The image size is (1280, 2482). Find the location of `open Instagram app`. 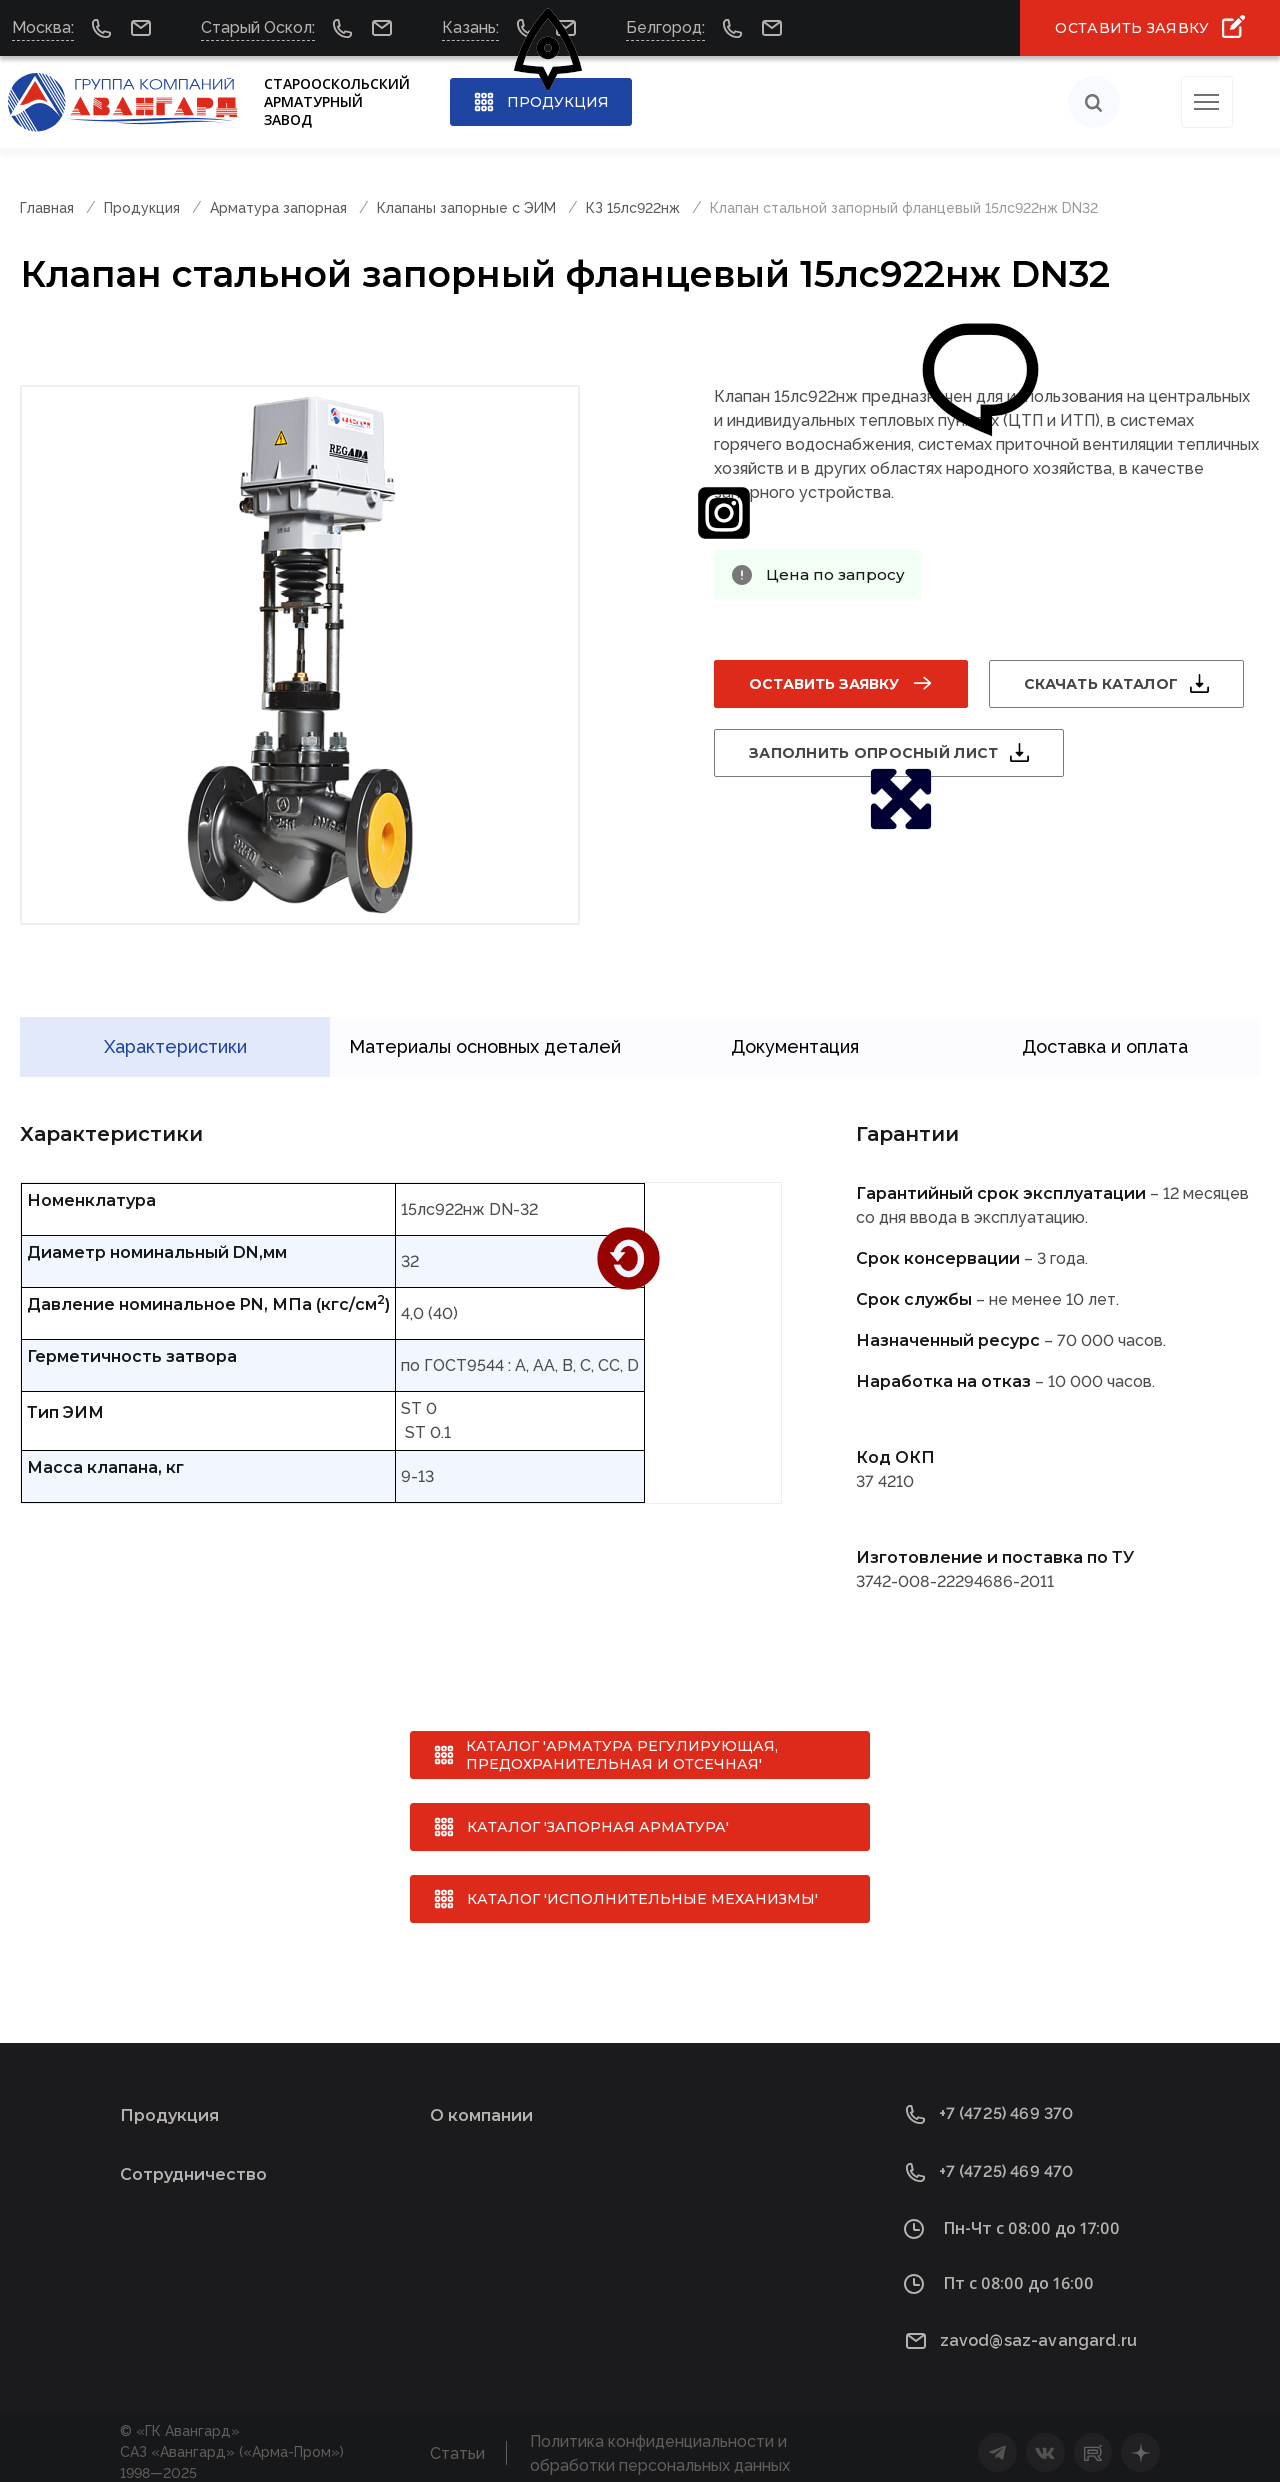

open Instagram app is located at coordinates (724, 513).